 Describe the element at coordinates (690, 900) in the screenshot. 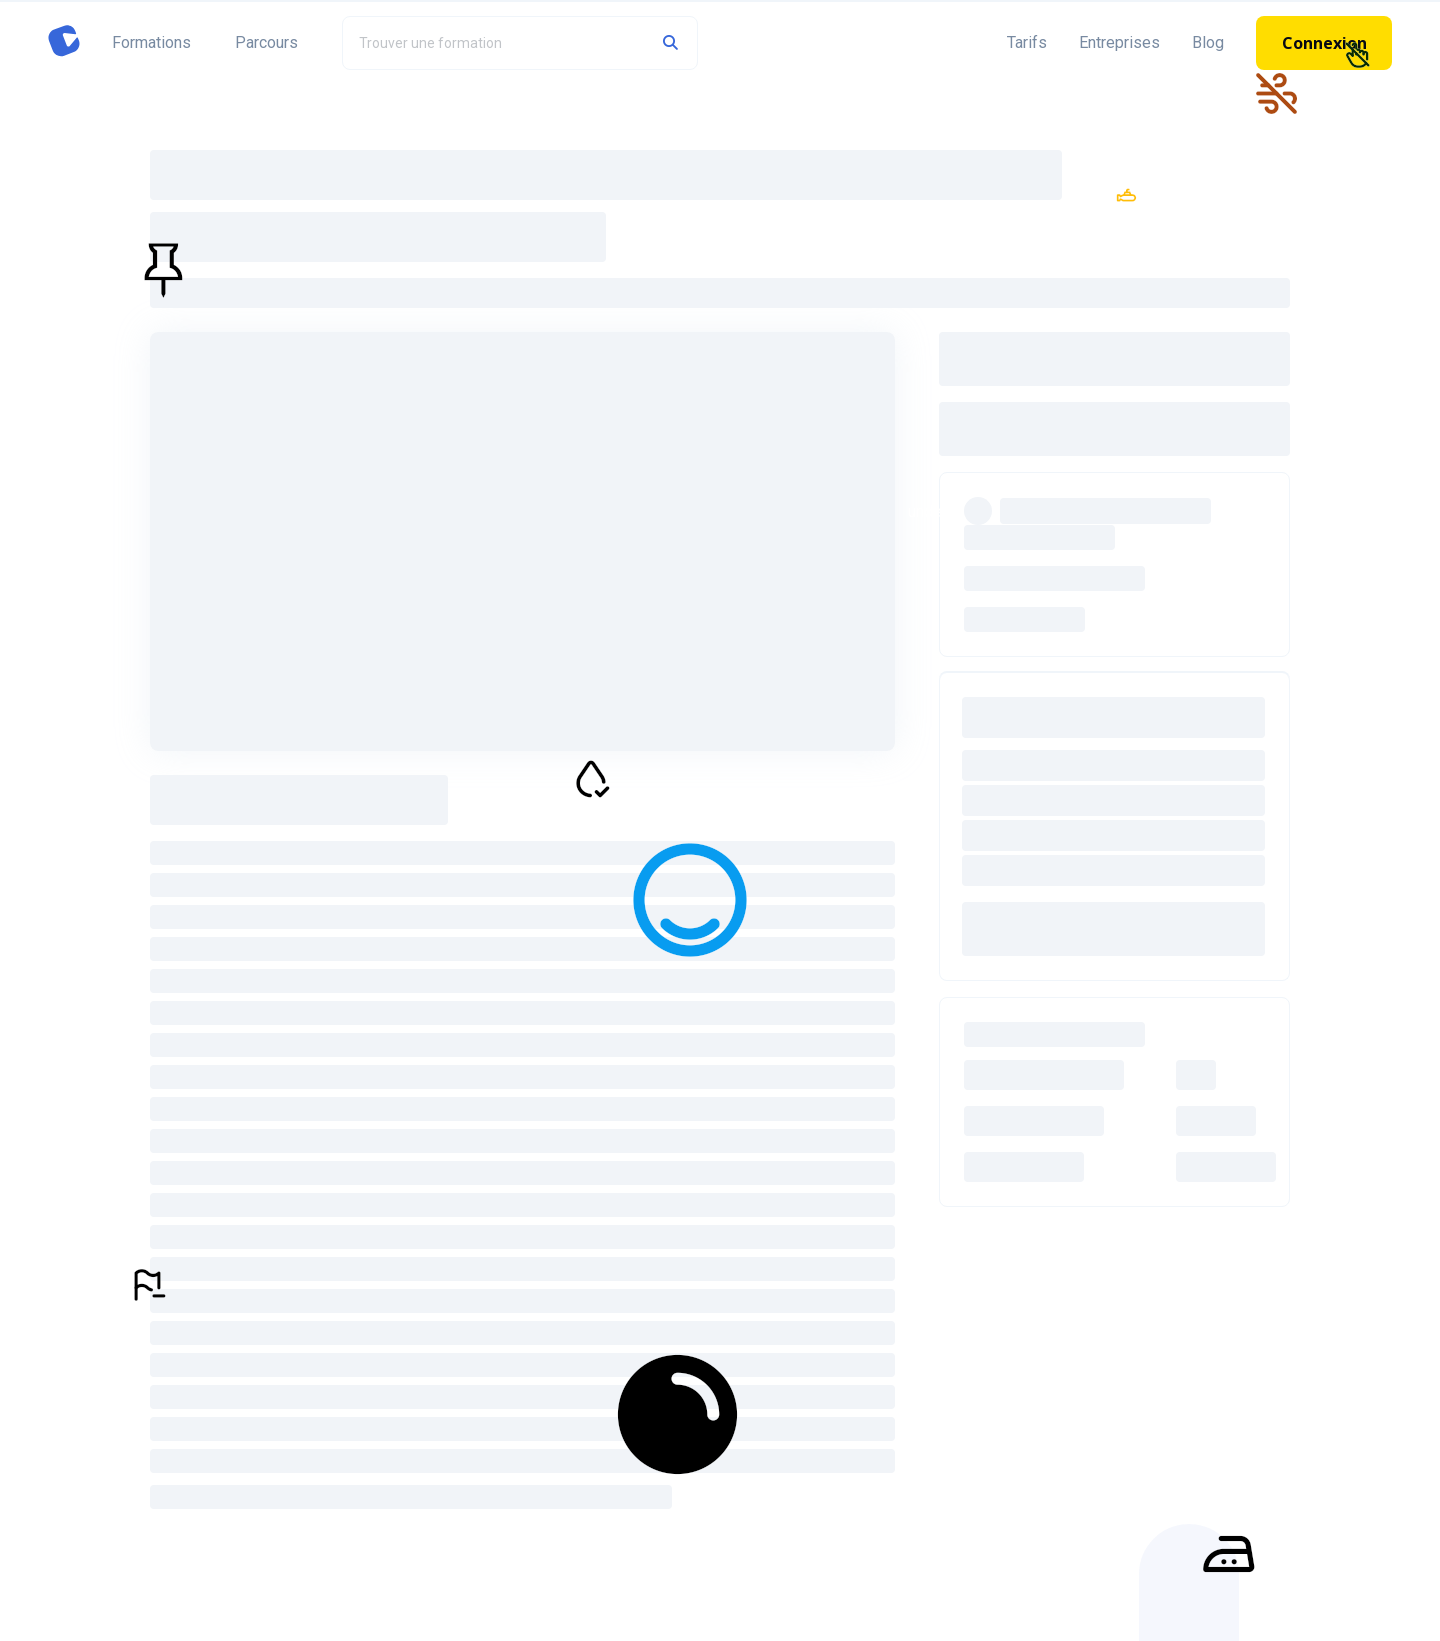

I see `apply inner shadow effect to bottom edge` at that location.